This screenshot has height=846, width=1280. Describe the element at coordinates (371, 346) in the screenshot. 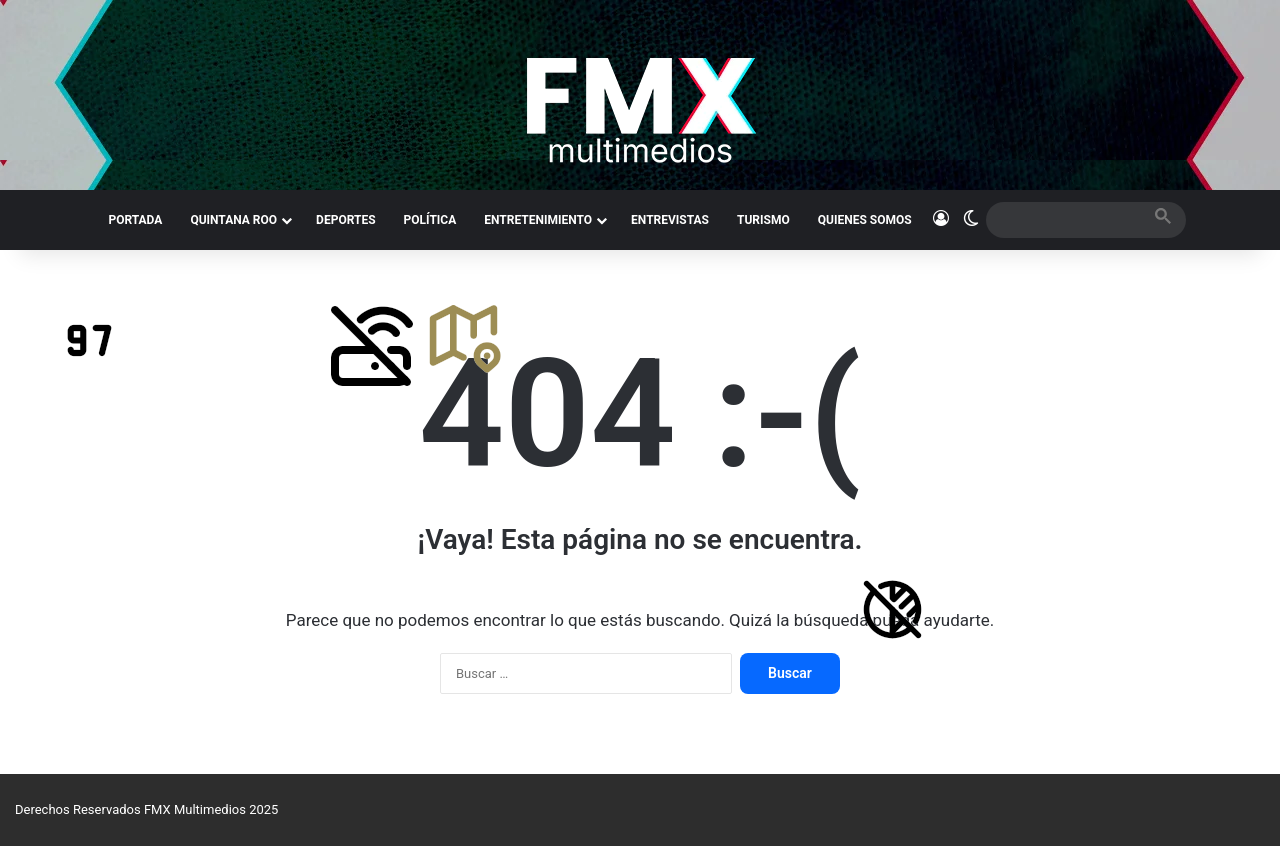

I see `router disconnected or offline` at that location.